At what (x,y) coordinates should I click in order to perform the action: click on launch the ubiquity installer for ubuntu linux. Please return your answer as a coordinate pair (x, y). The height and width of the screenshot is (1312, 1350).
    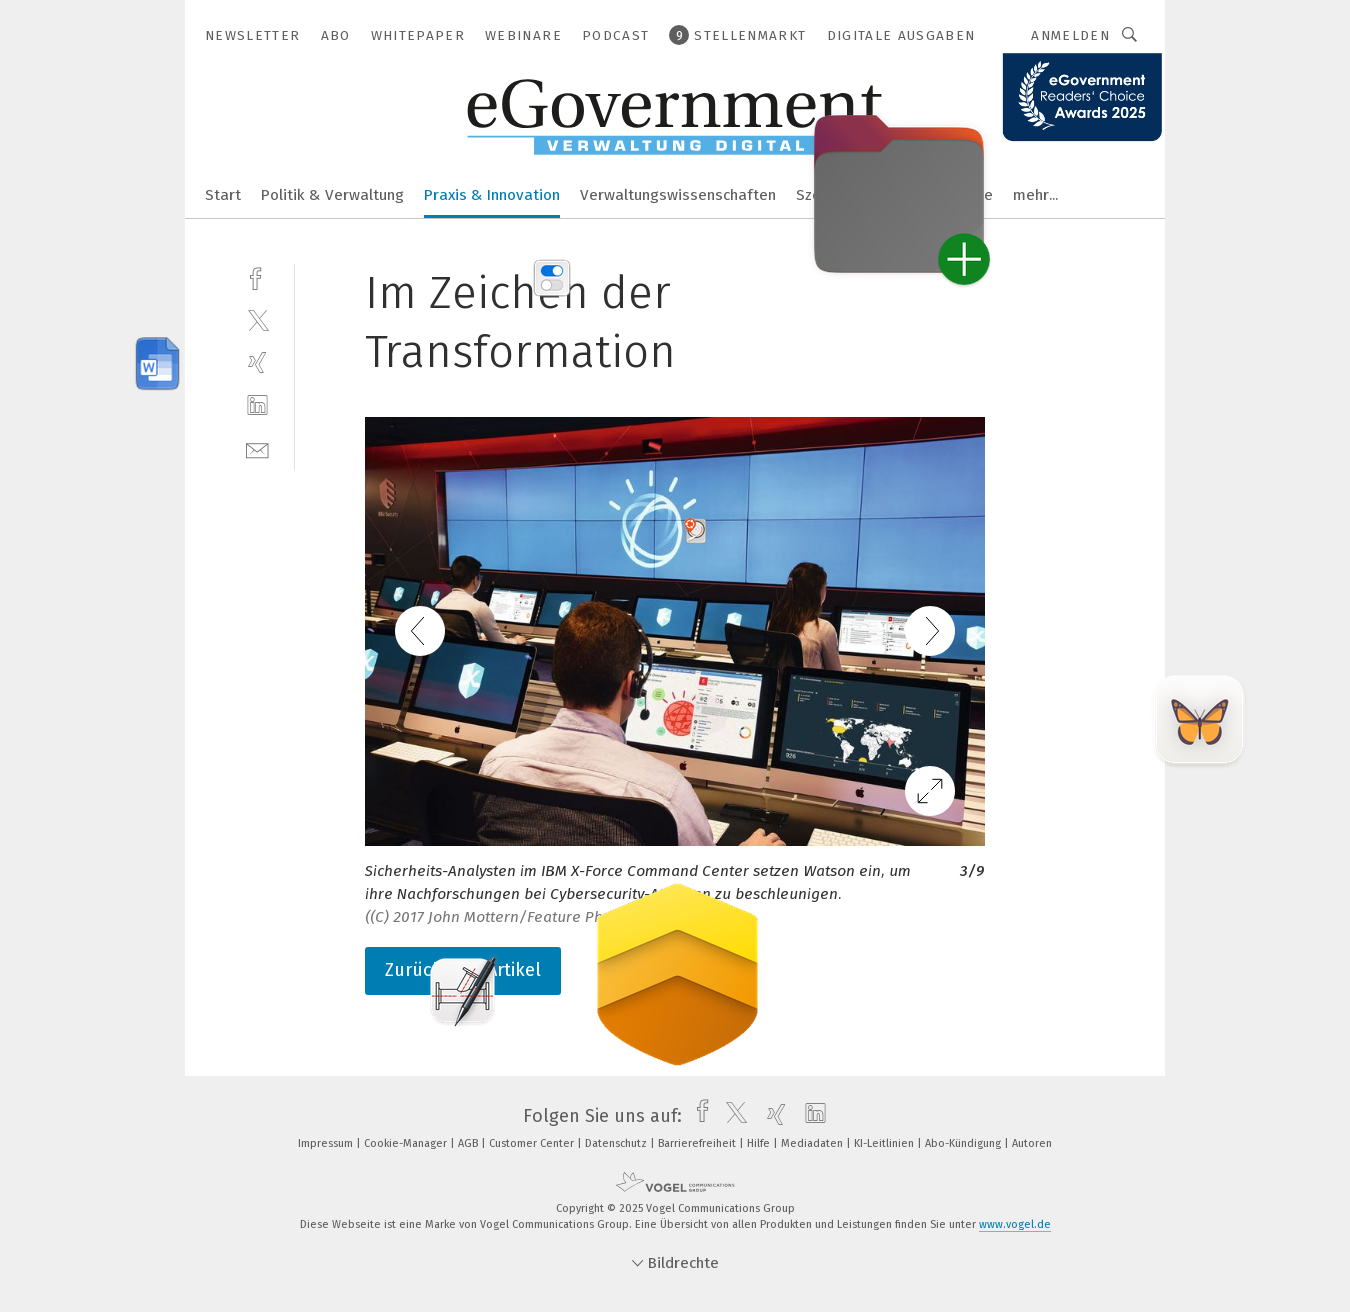
    Looking at the image, I should click on (696, 531).